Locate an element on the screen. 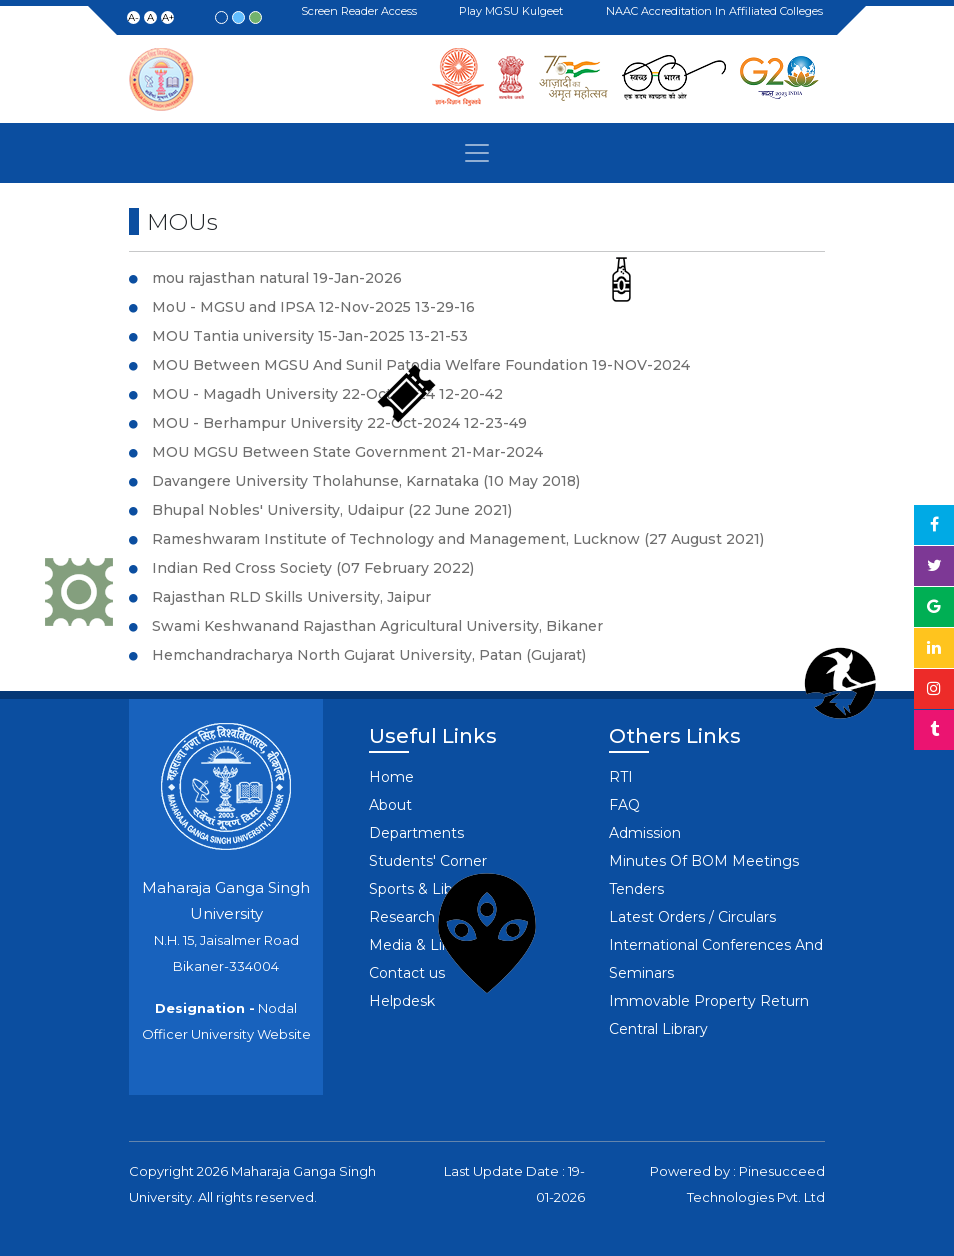 The image size is (954, 1256). view your tickets or passes is located at coordinates (406, 393).